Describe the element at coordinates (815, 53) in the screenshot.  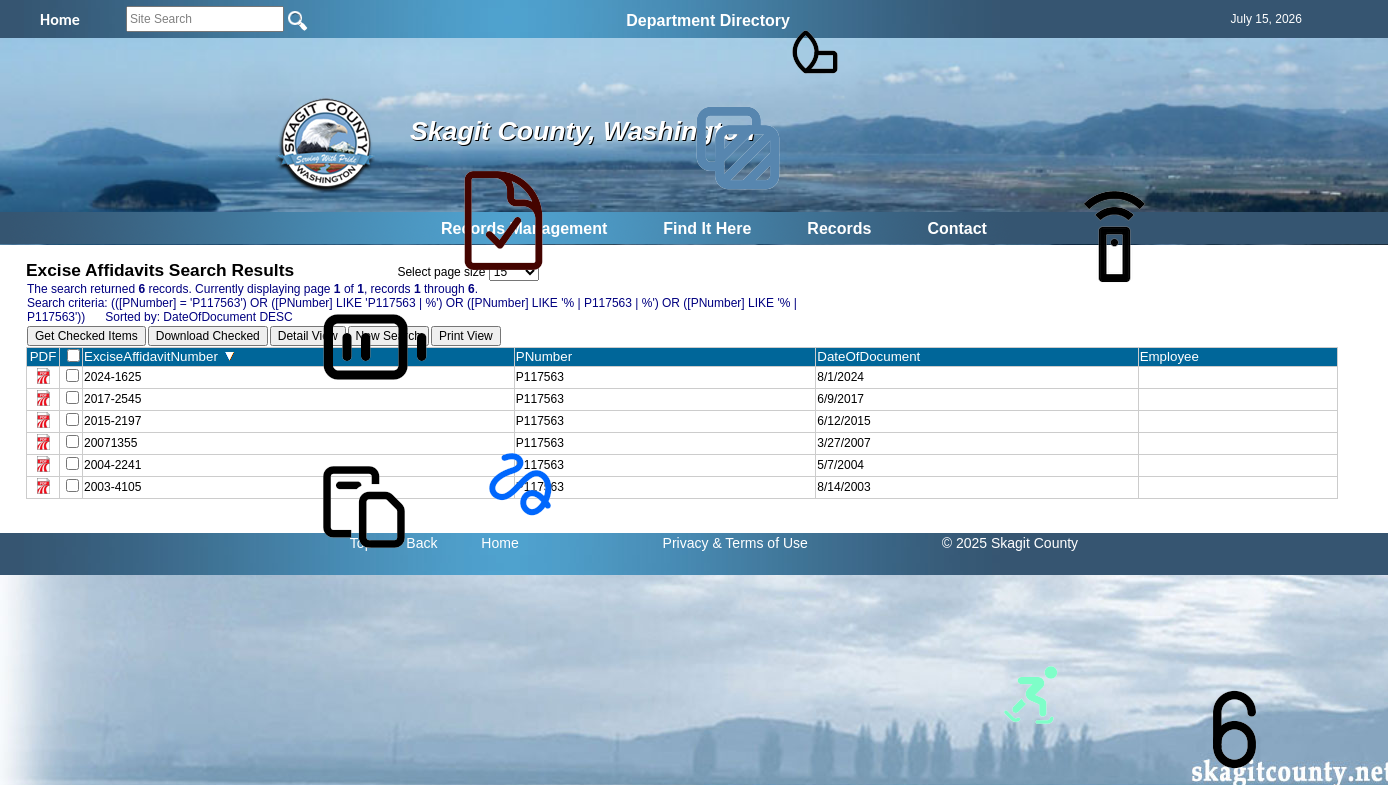
I see `open snapseed photo editor` at that location.